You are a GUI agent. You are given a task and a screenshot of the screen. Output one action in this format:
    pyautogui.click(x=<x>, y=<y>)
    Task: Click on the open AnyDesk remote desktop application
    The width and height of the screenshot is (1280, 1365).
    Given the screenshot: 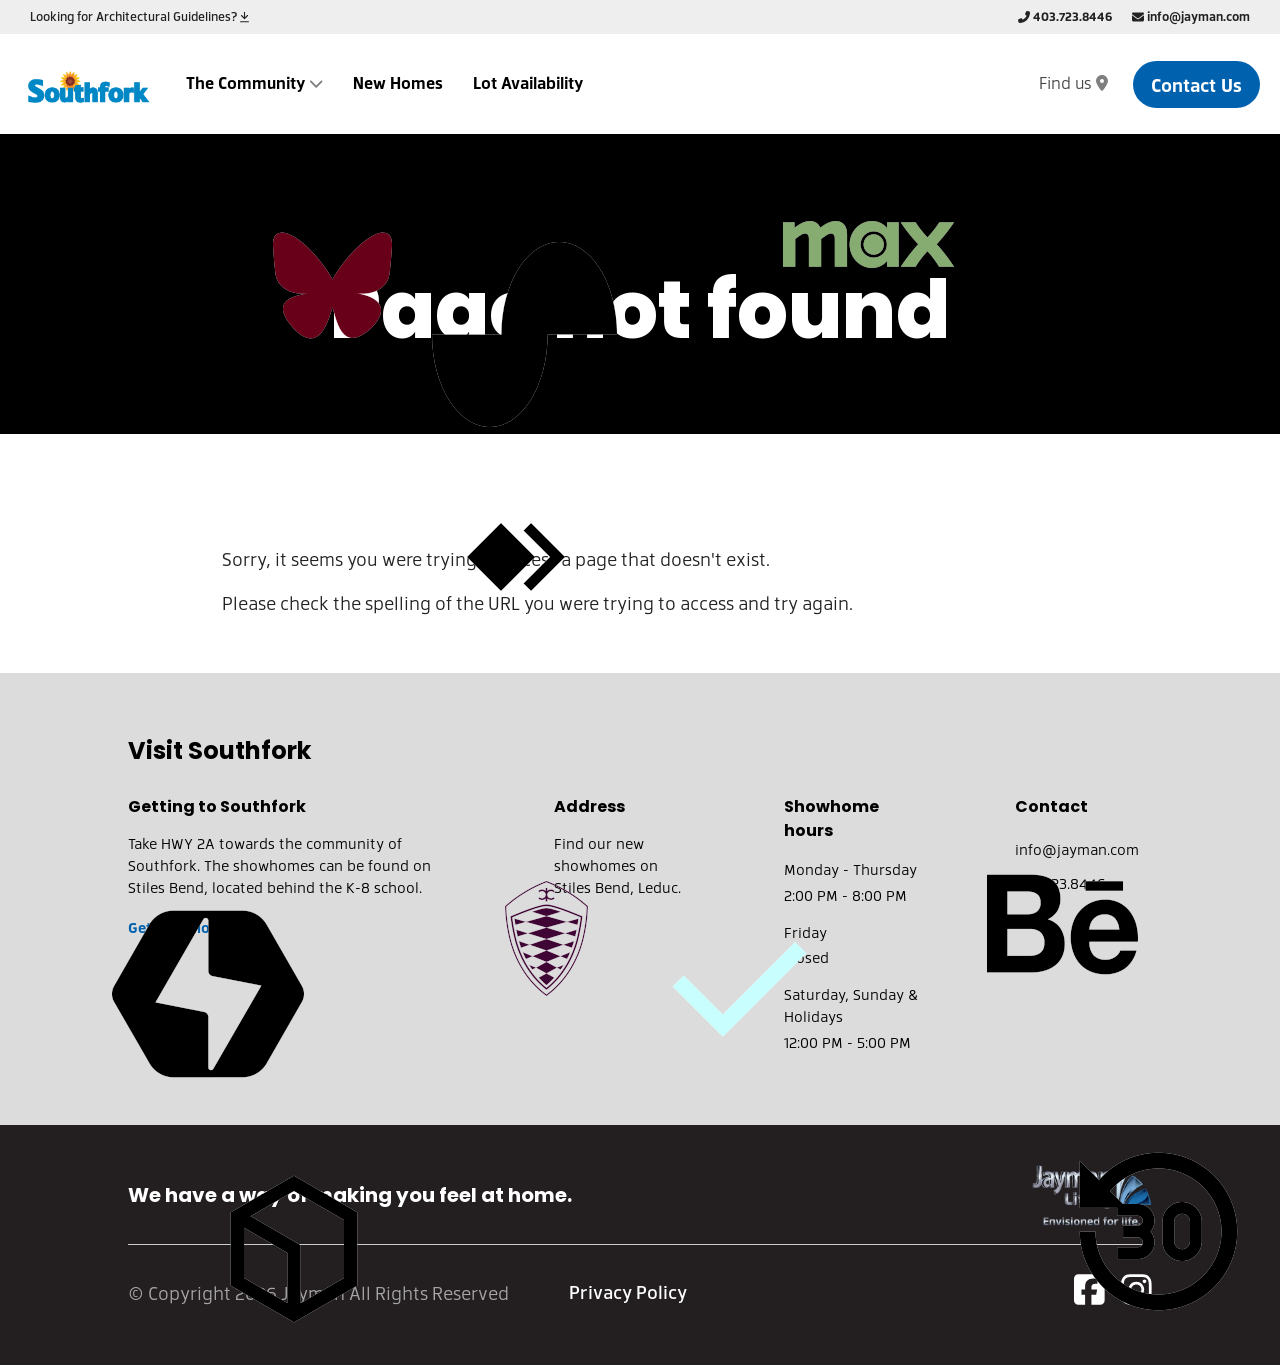 What is the action you would take?
    pyautogui.click(x=516, y=557)
    